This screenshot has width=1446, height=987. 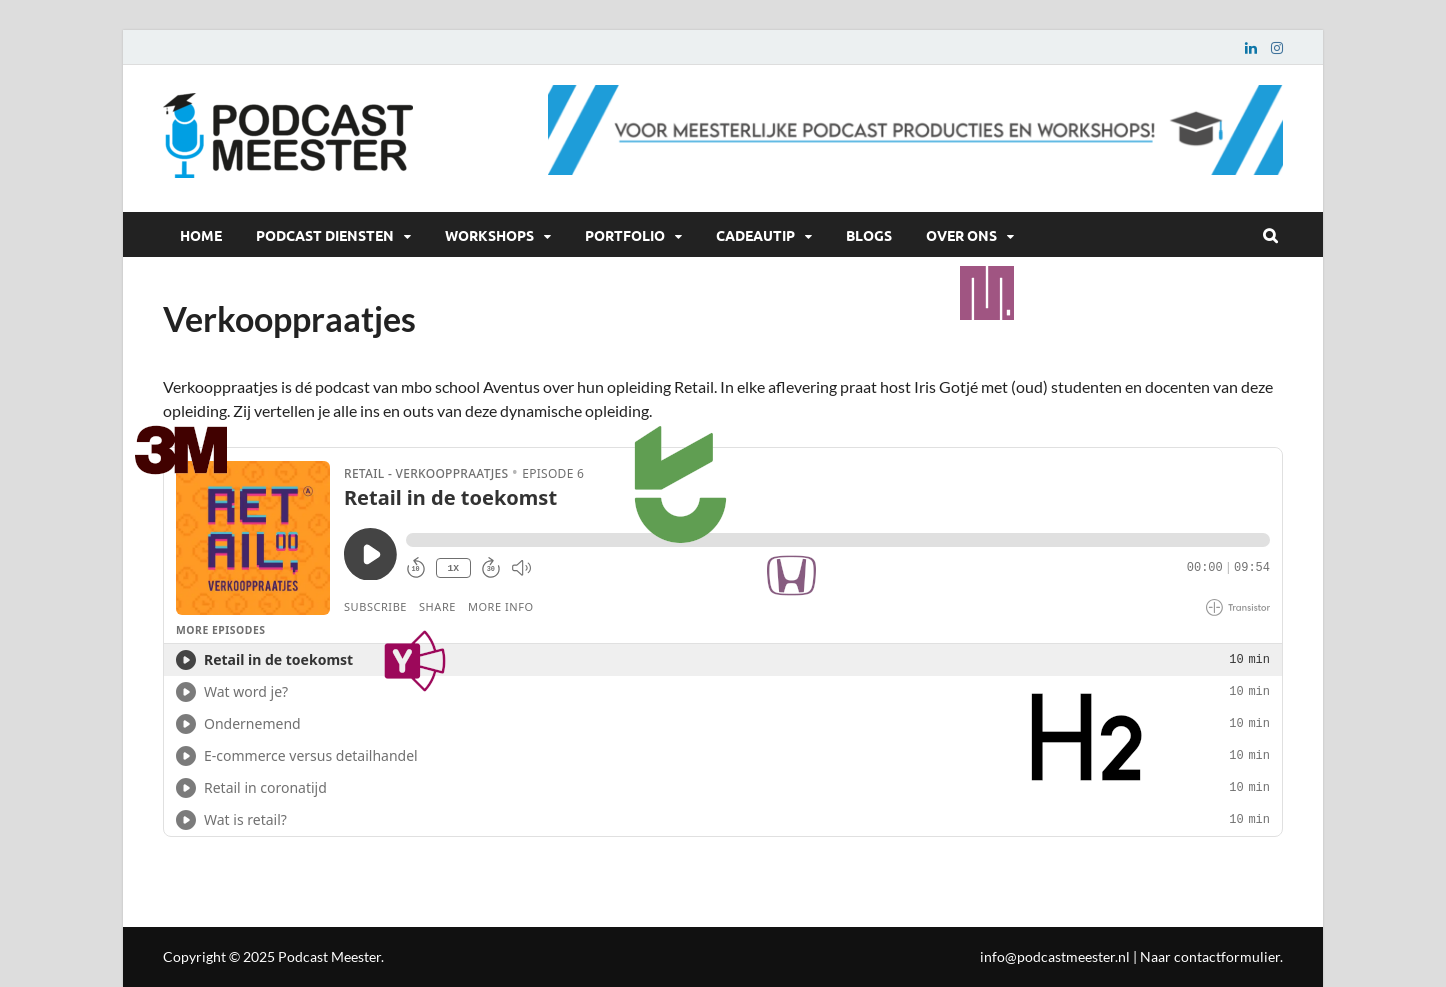 I want to click on open Yammer enterprise social network, so click(x=415, y=661).